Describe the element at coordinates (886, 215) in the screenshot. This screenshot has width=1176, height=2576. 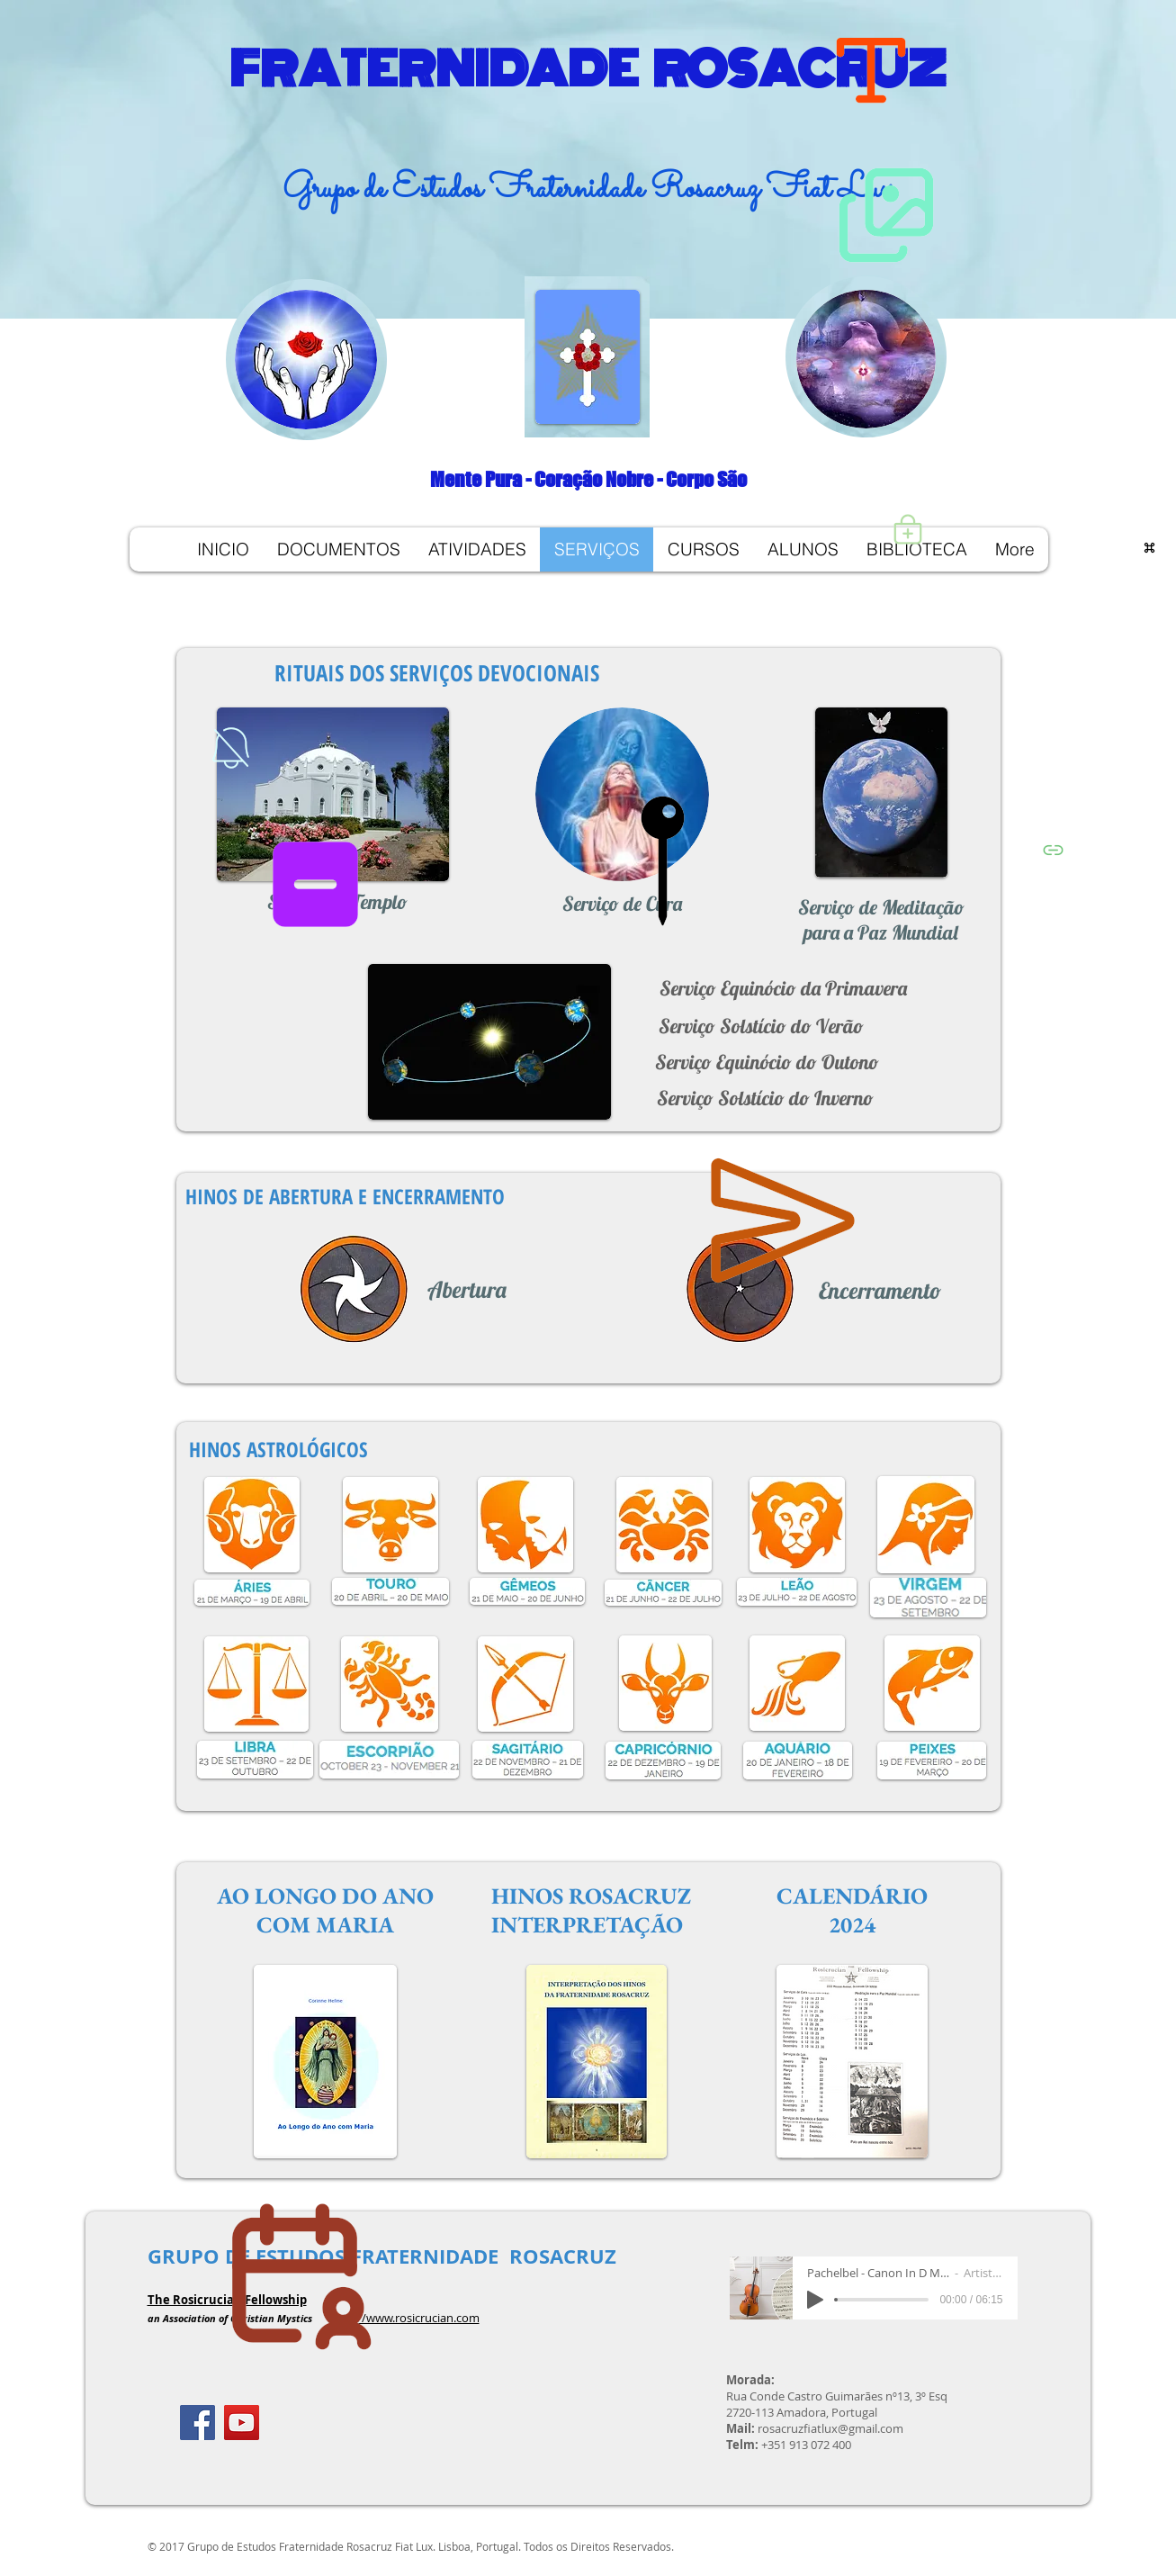
I see `view photo gallery` at that location.